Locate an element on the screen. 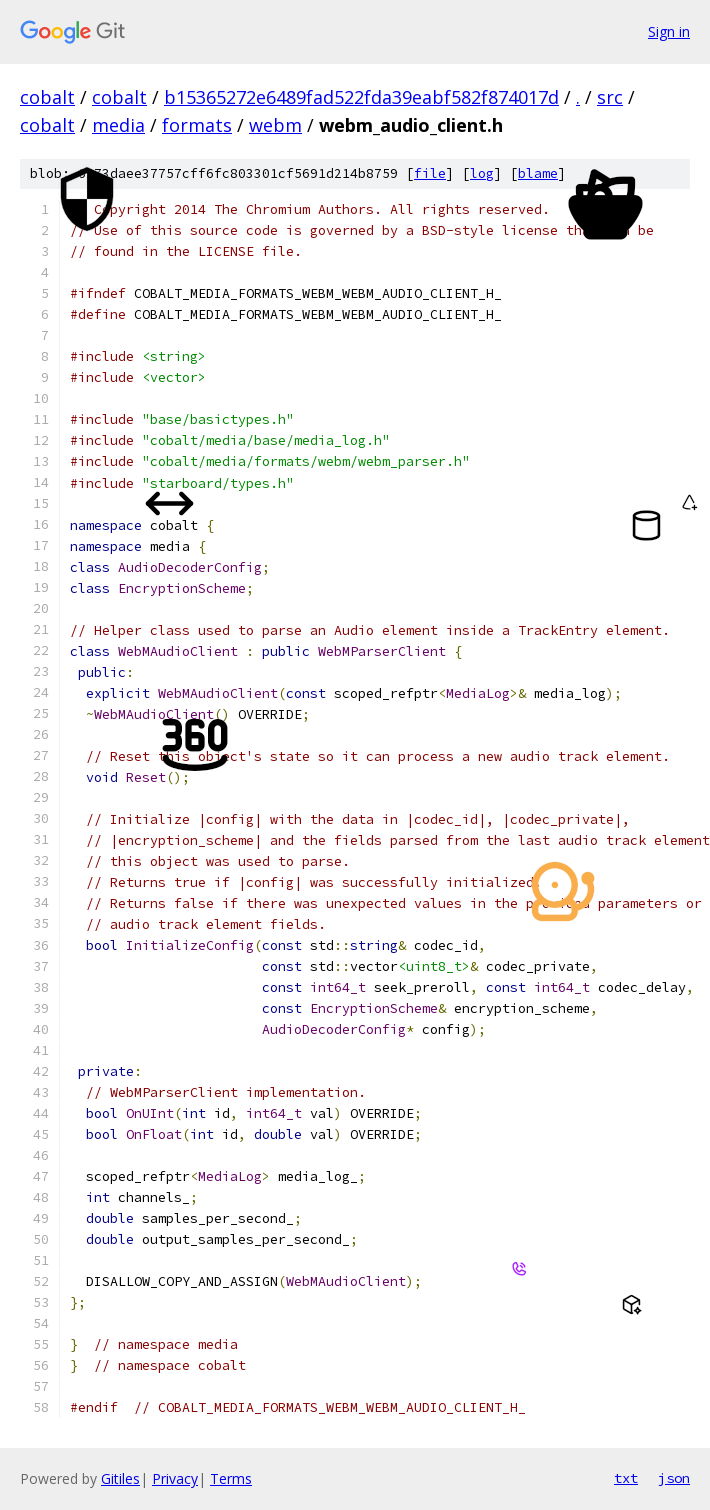 The image size is (710, 1510). make a phone call is located at coordinates (519, 1268).